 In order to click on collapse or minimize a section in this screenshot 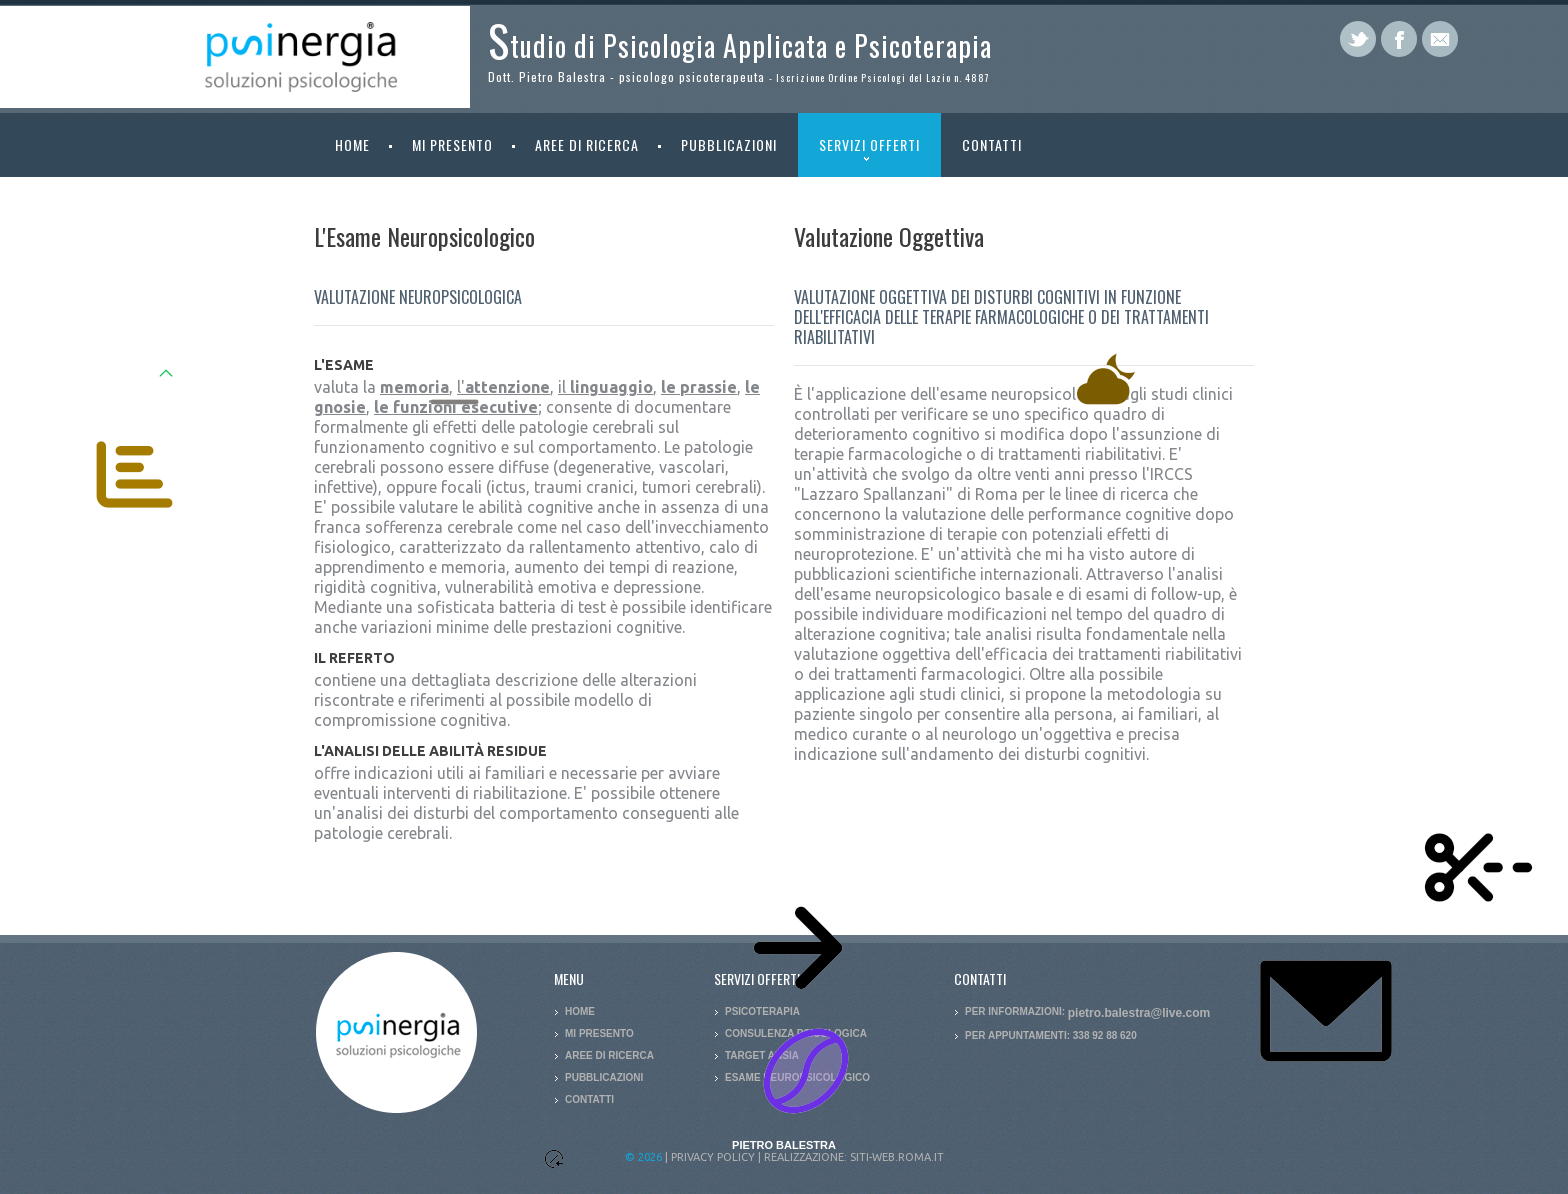, I will do `click(454, 399)`.